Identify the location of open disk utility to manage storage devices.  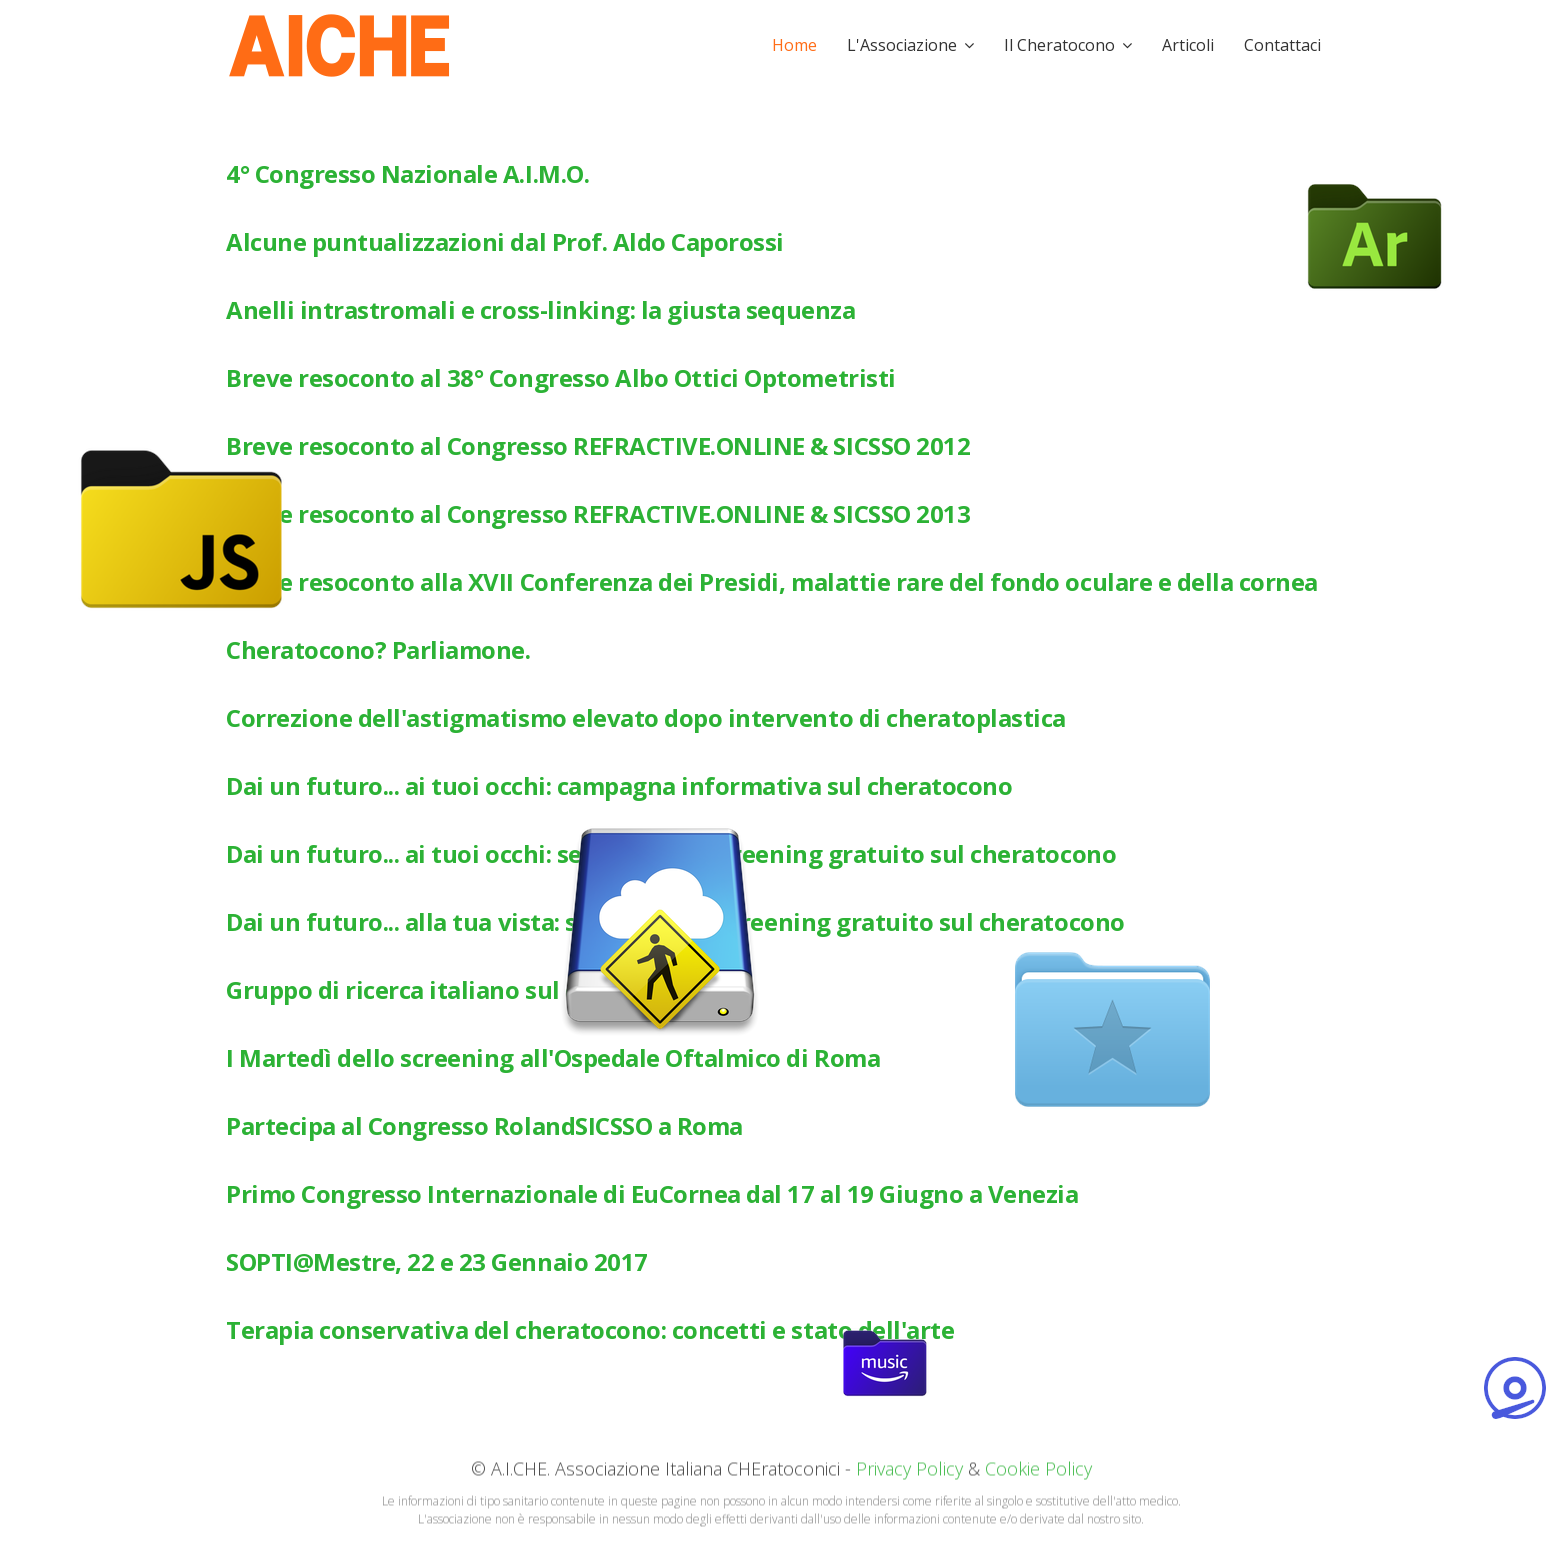
(1515, 1388).